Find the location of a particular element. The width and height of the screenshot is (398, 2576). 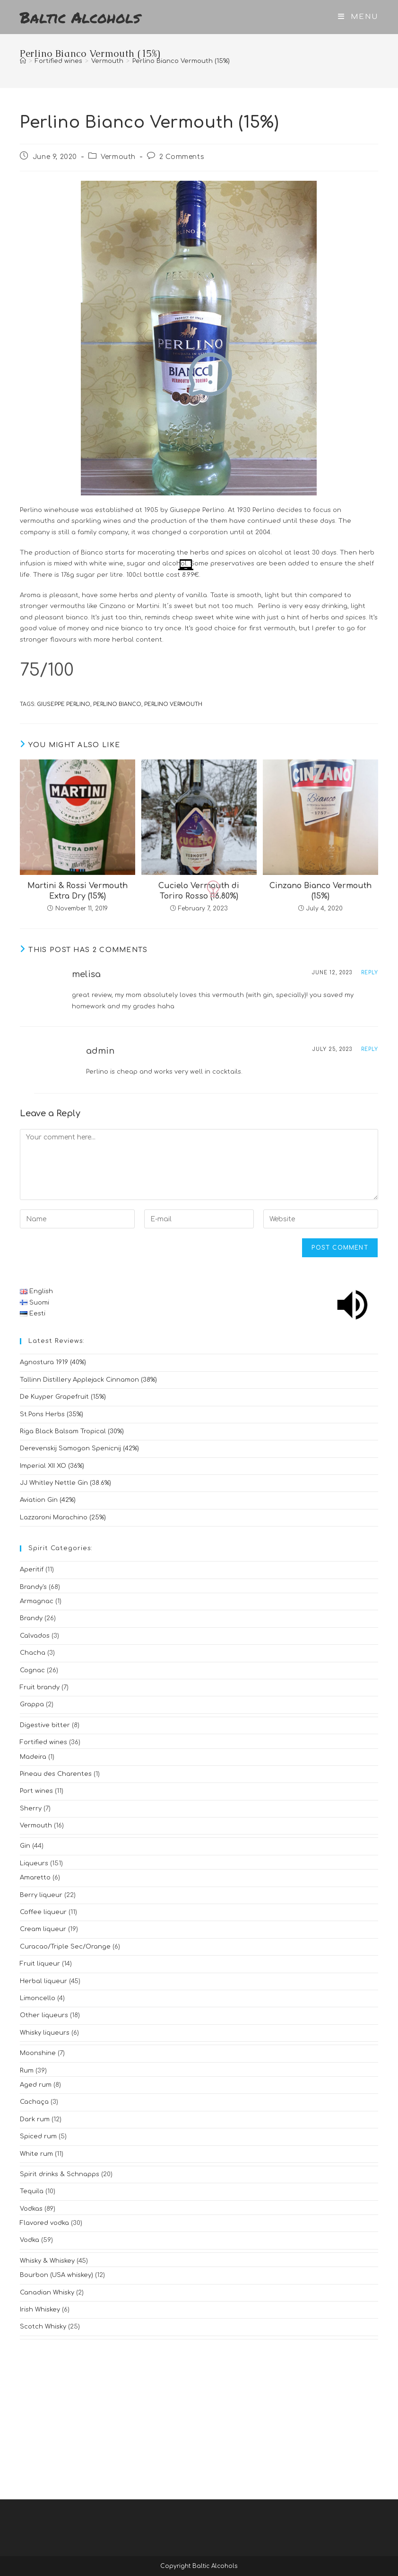

increase or unmute audio volume is located at coordinates (352, 1305).